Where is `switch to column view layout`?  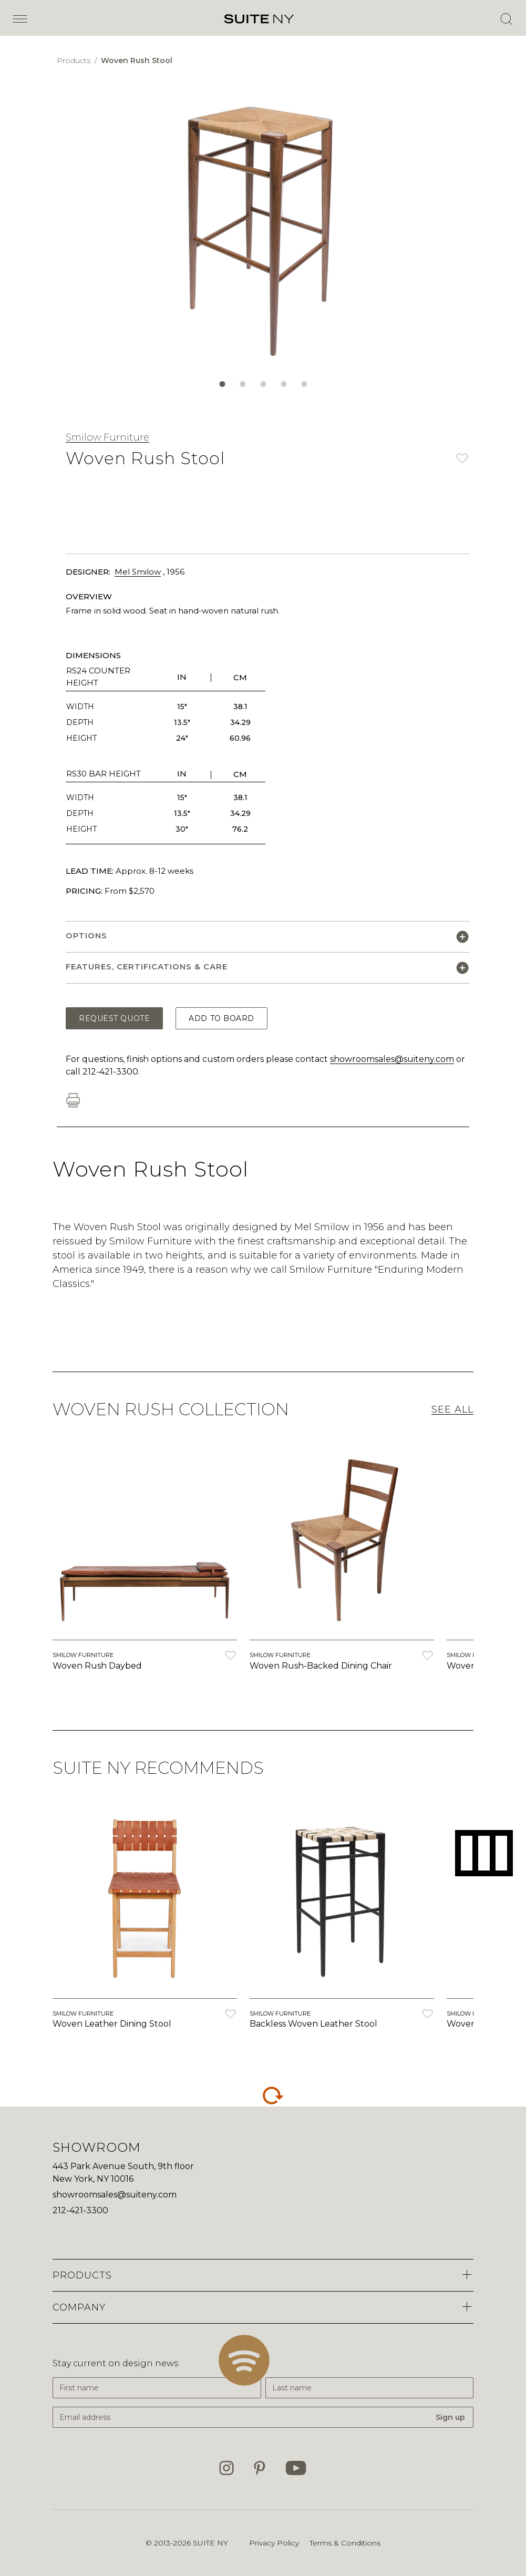 switch to column view layout is located at coordinates (484, 1853).